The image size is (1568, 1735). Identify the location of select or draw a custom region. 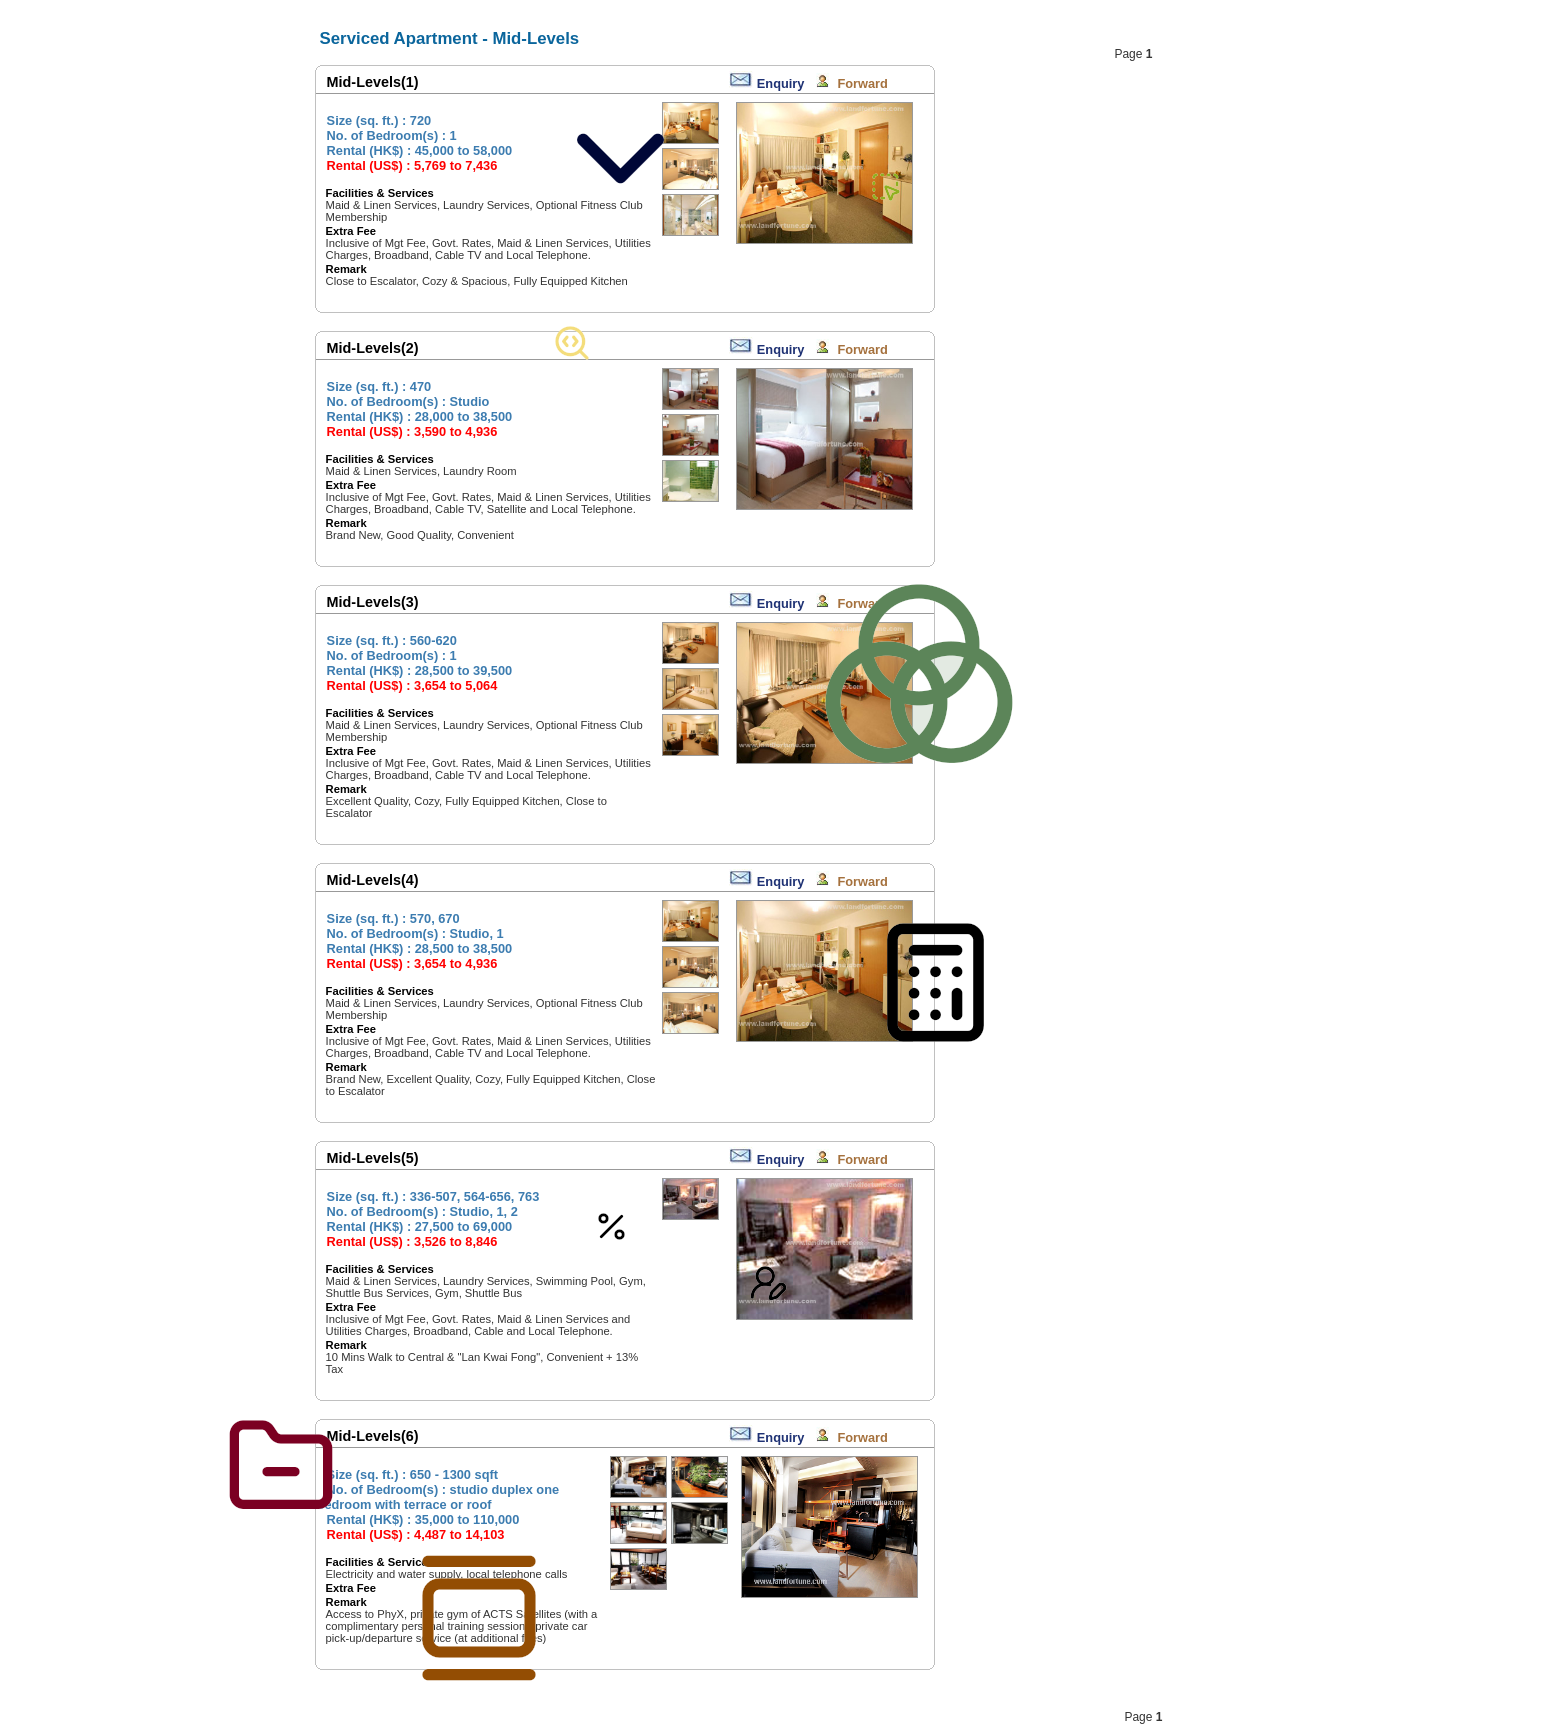
(885, 186).